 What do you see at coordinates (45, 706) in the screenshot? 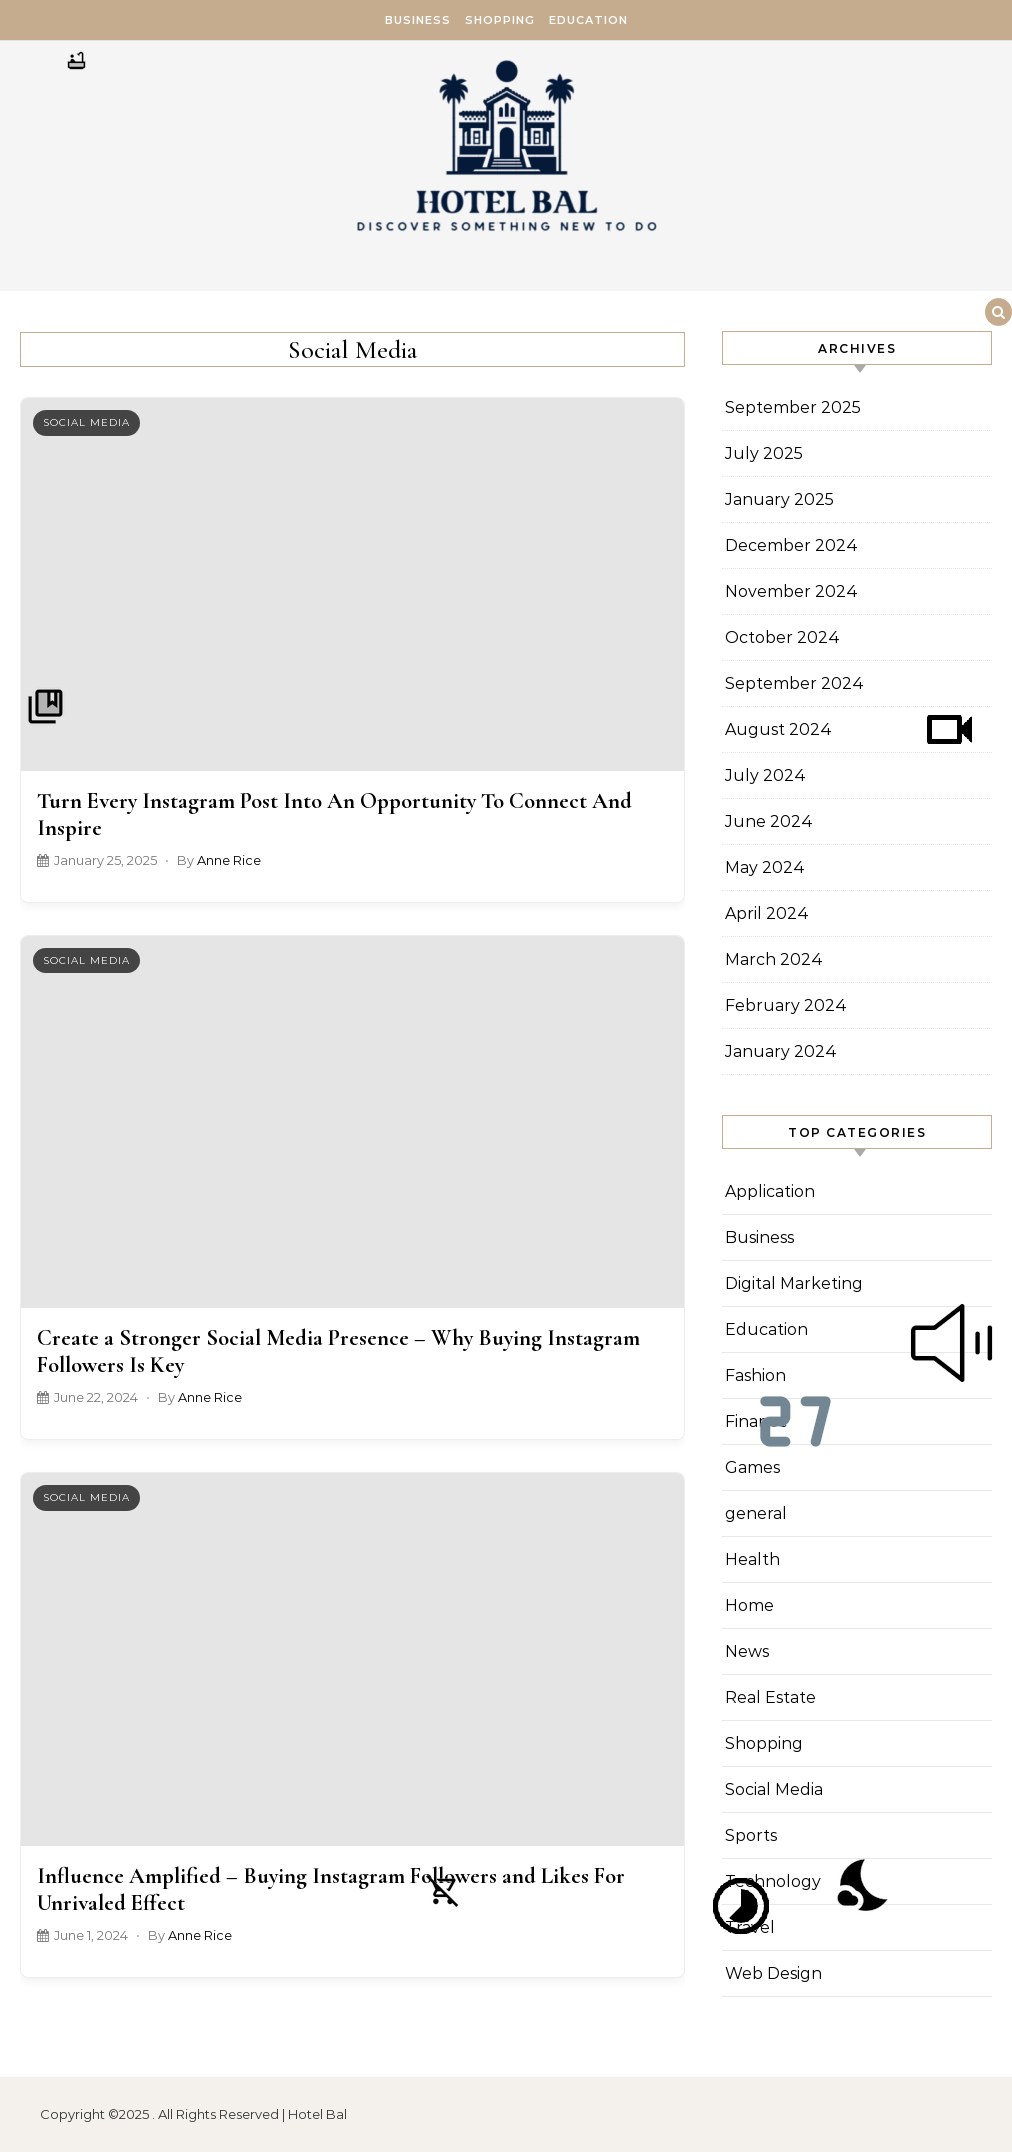
I see `access your bookmarked collections` at bounding box center [45, 706].